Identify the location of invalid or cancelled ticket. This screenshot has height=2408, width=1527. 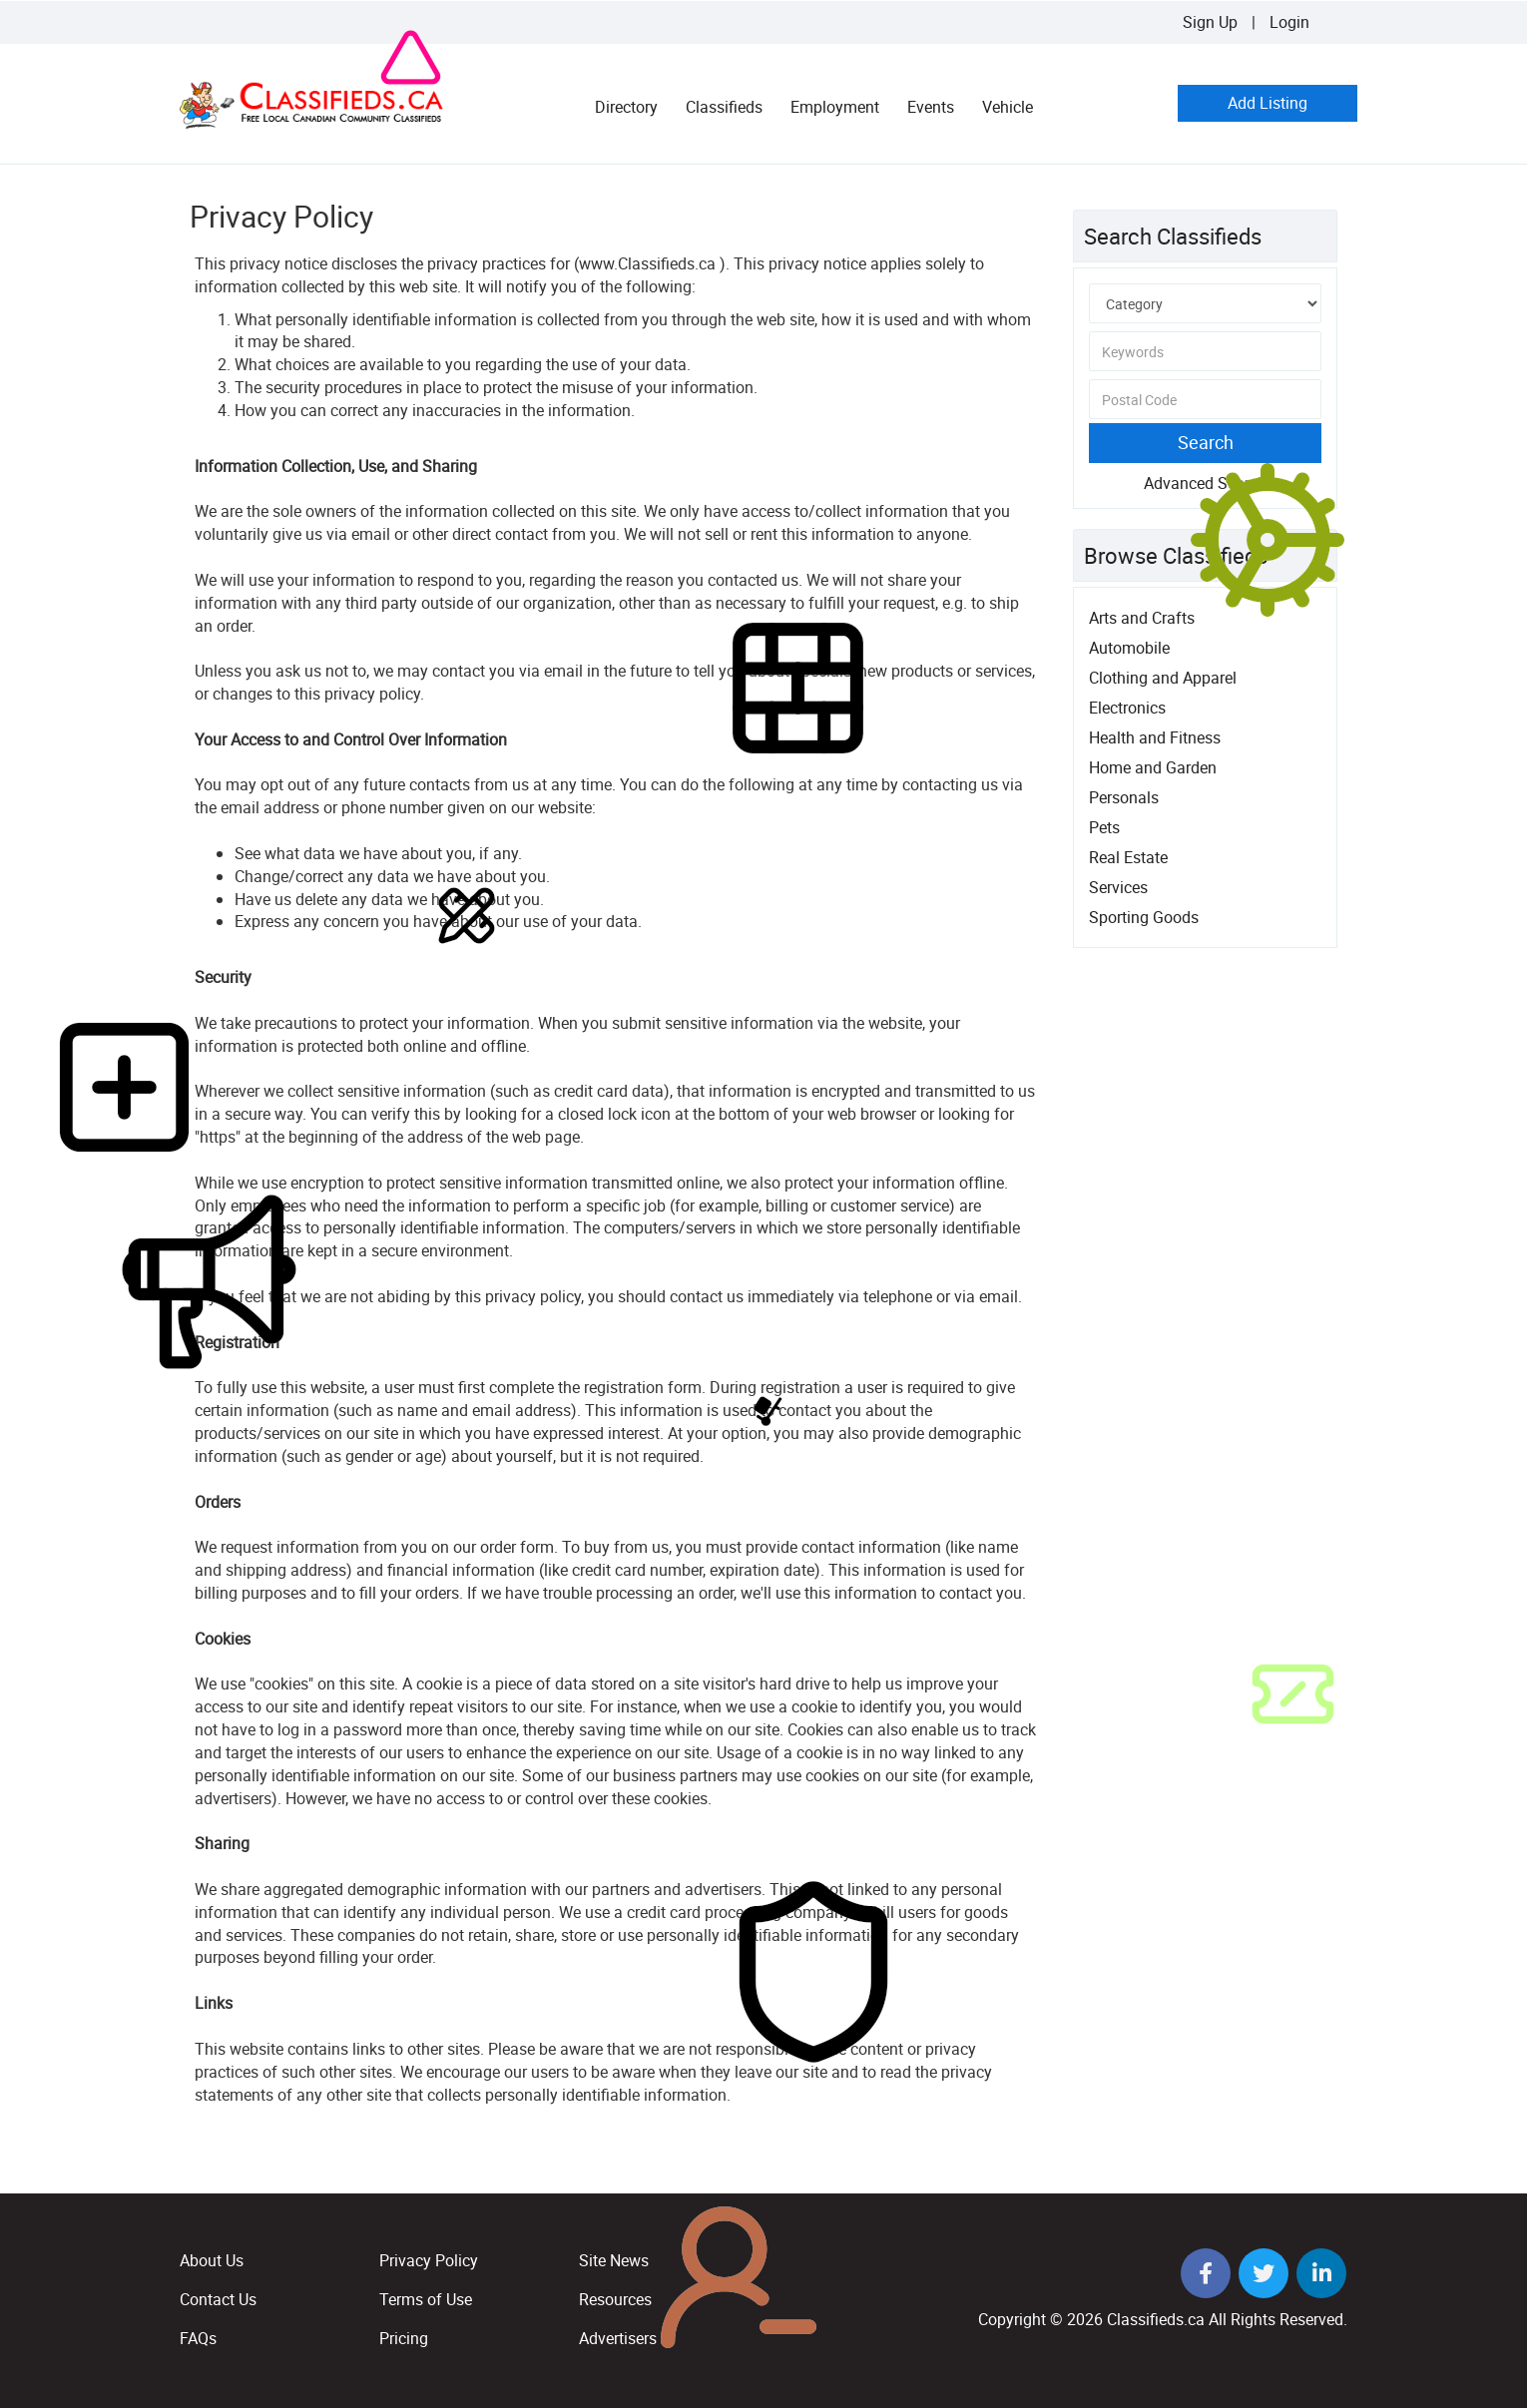
(1292, 1693).